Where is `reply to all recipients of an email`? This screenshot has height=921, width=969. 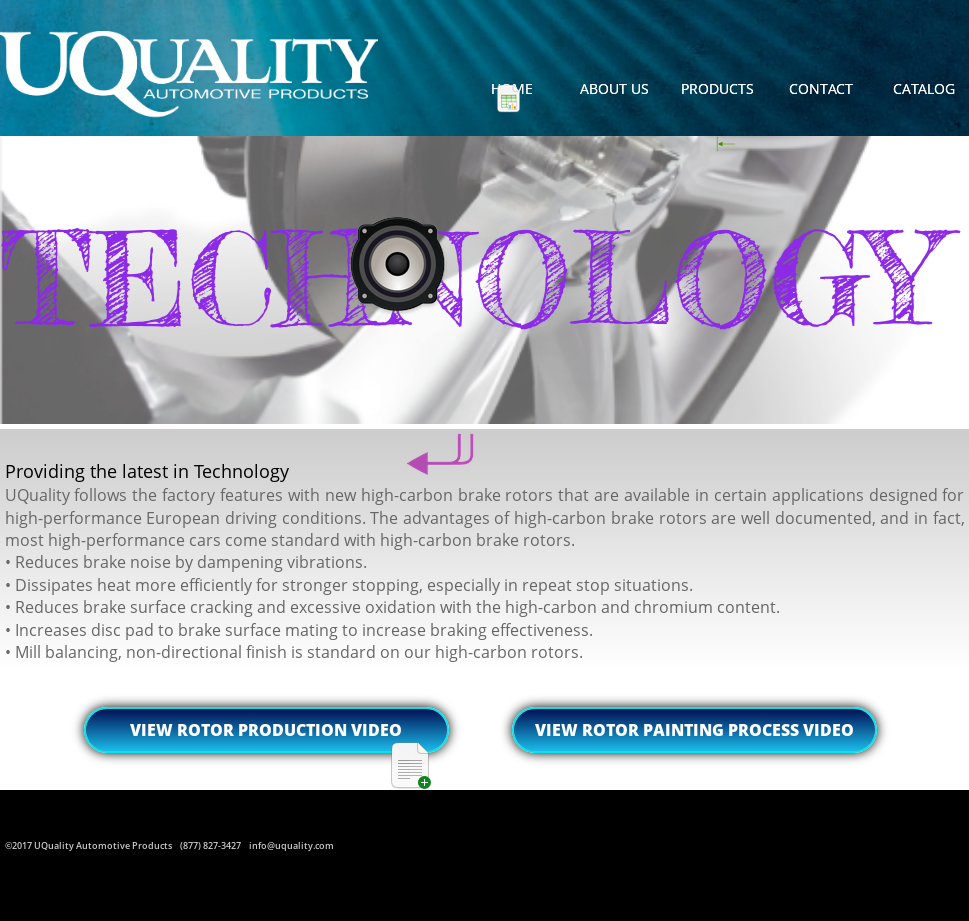
reply to all recipients of an email is located at coordinates (439, 454).